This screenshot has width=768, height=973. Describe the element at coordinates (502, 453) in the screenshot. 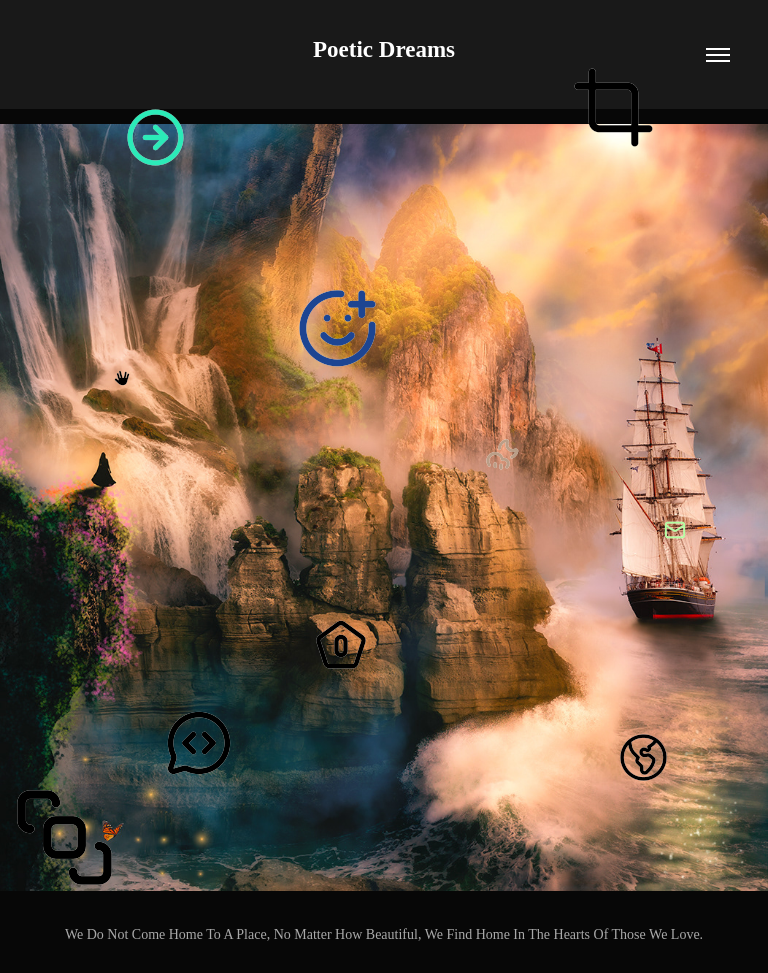

I see `indicates nighttime rainy weather conditions` at that location.